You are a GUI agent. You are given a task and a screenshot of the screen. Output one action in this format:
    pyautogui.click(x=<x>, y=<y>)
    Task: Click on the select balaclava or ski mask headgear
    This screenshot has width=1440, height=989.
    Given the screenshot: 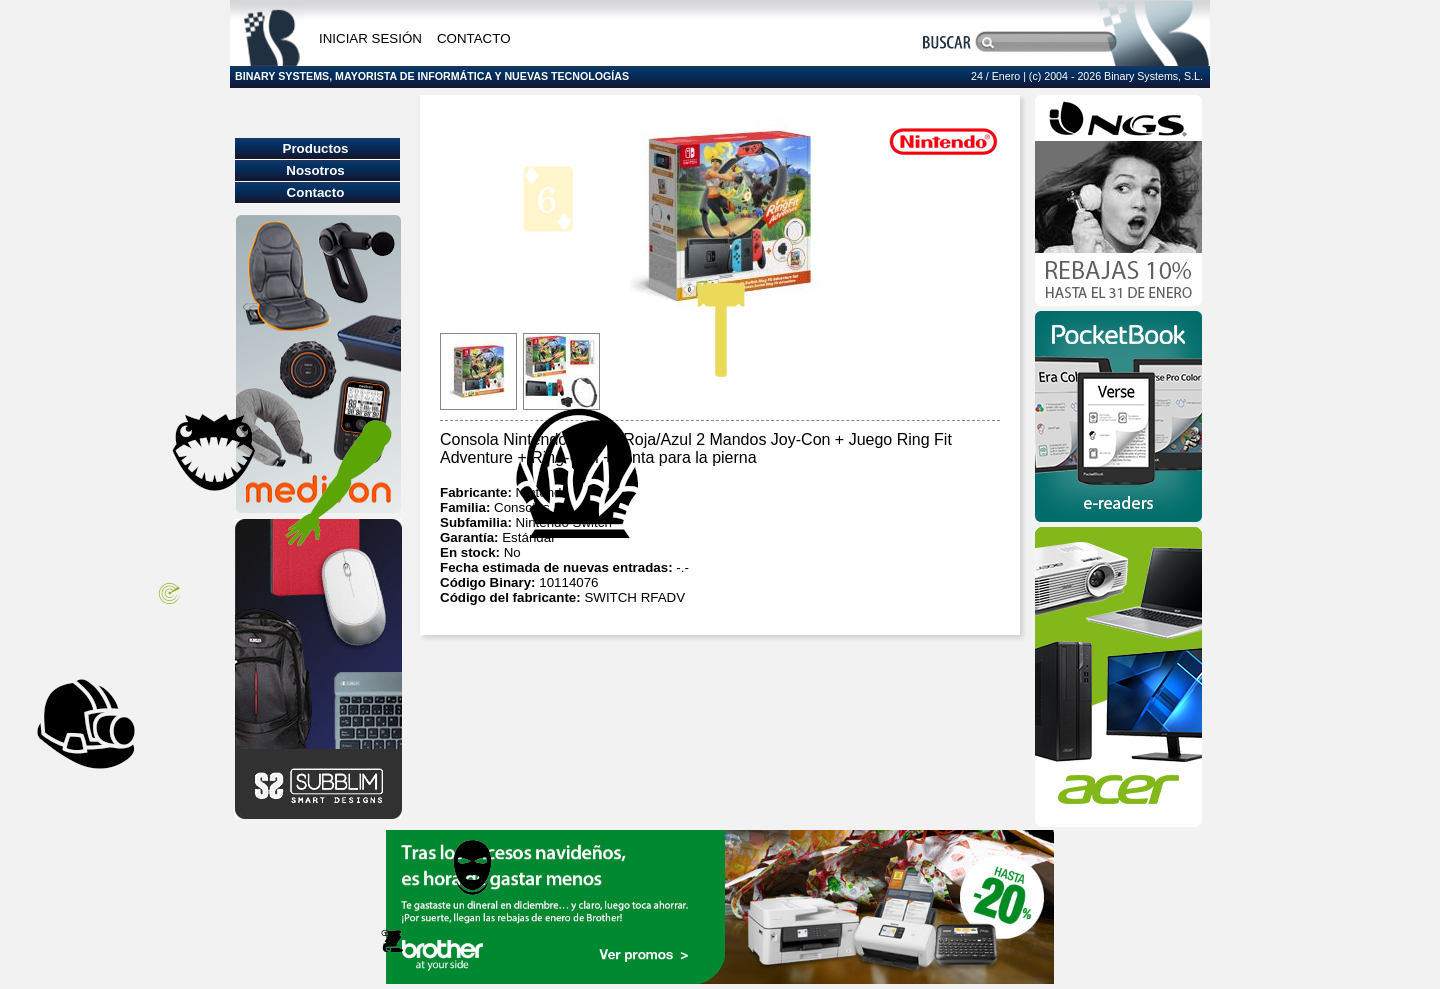 What is the action you would take?
    pyautogui.click(x=472, y=867)
    